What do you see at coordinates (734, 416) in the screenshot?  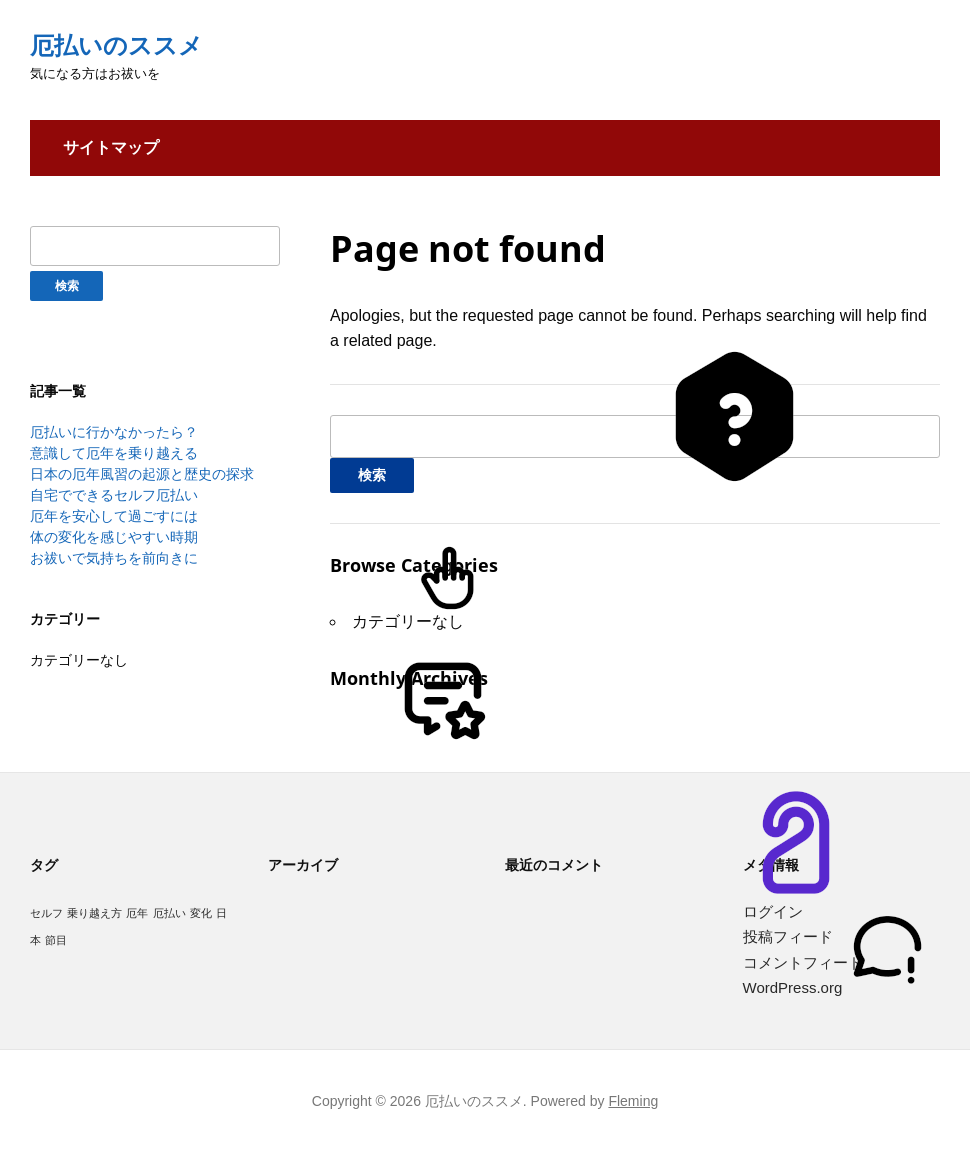 I see `access help or support options` at bounding box center [734, 416].